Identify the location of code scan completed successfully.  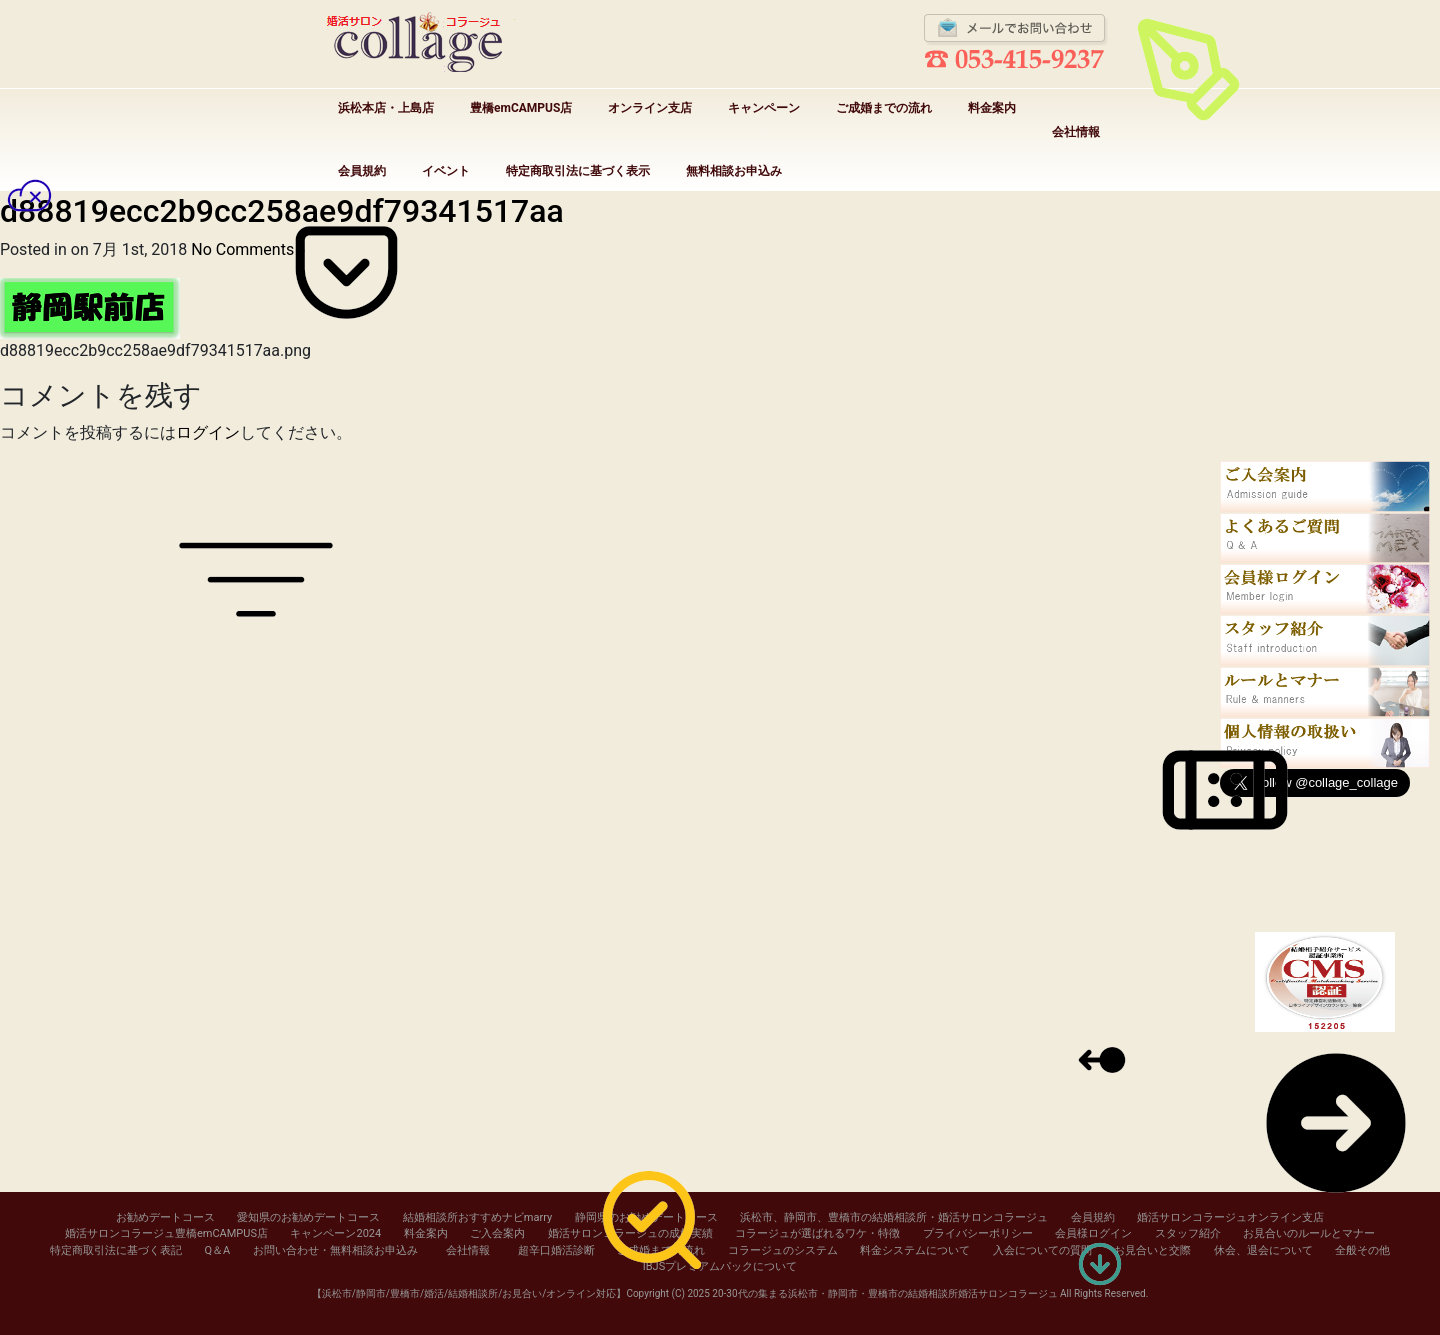
(652, 1220).